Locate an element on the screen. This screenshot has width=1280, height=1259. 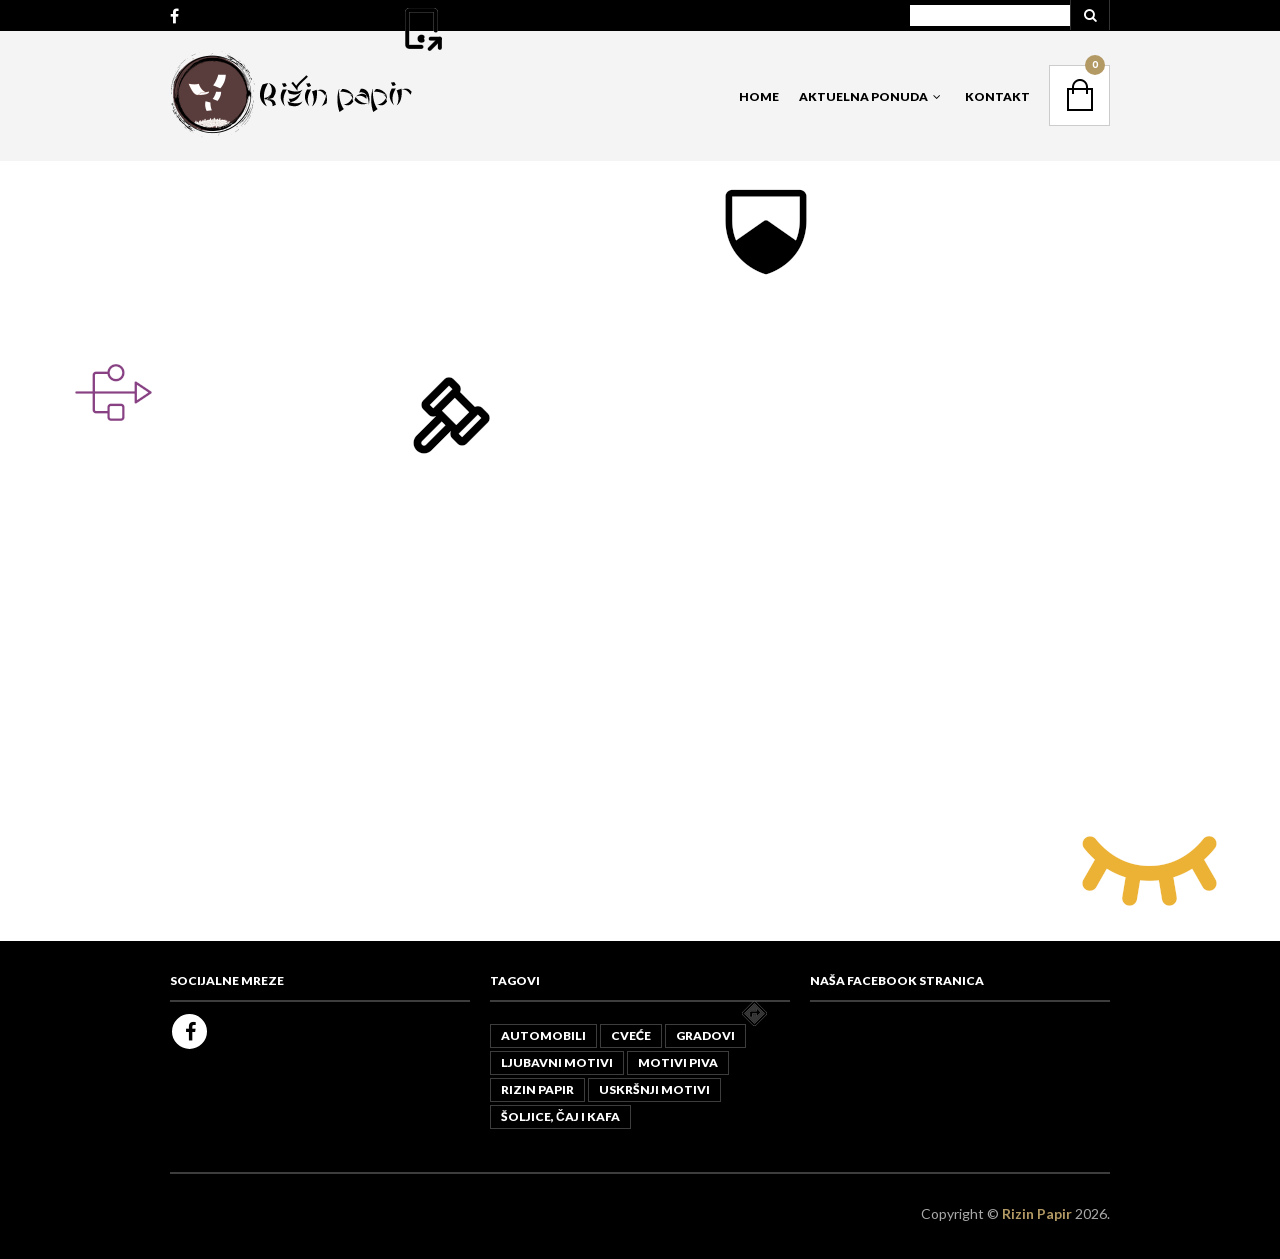
get directions to a location is located at coordinates (754, 1013).